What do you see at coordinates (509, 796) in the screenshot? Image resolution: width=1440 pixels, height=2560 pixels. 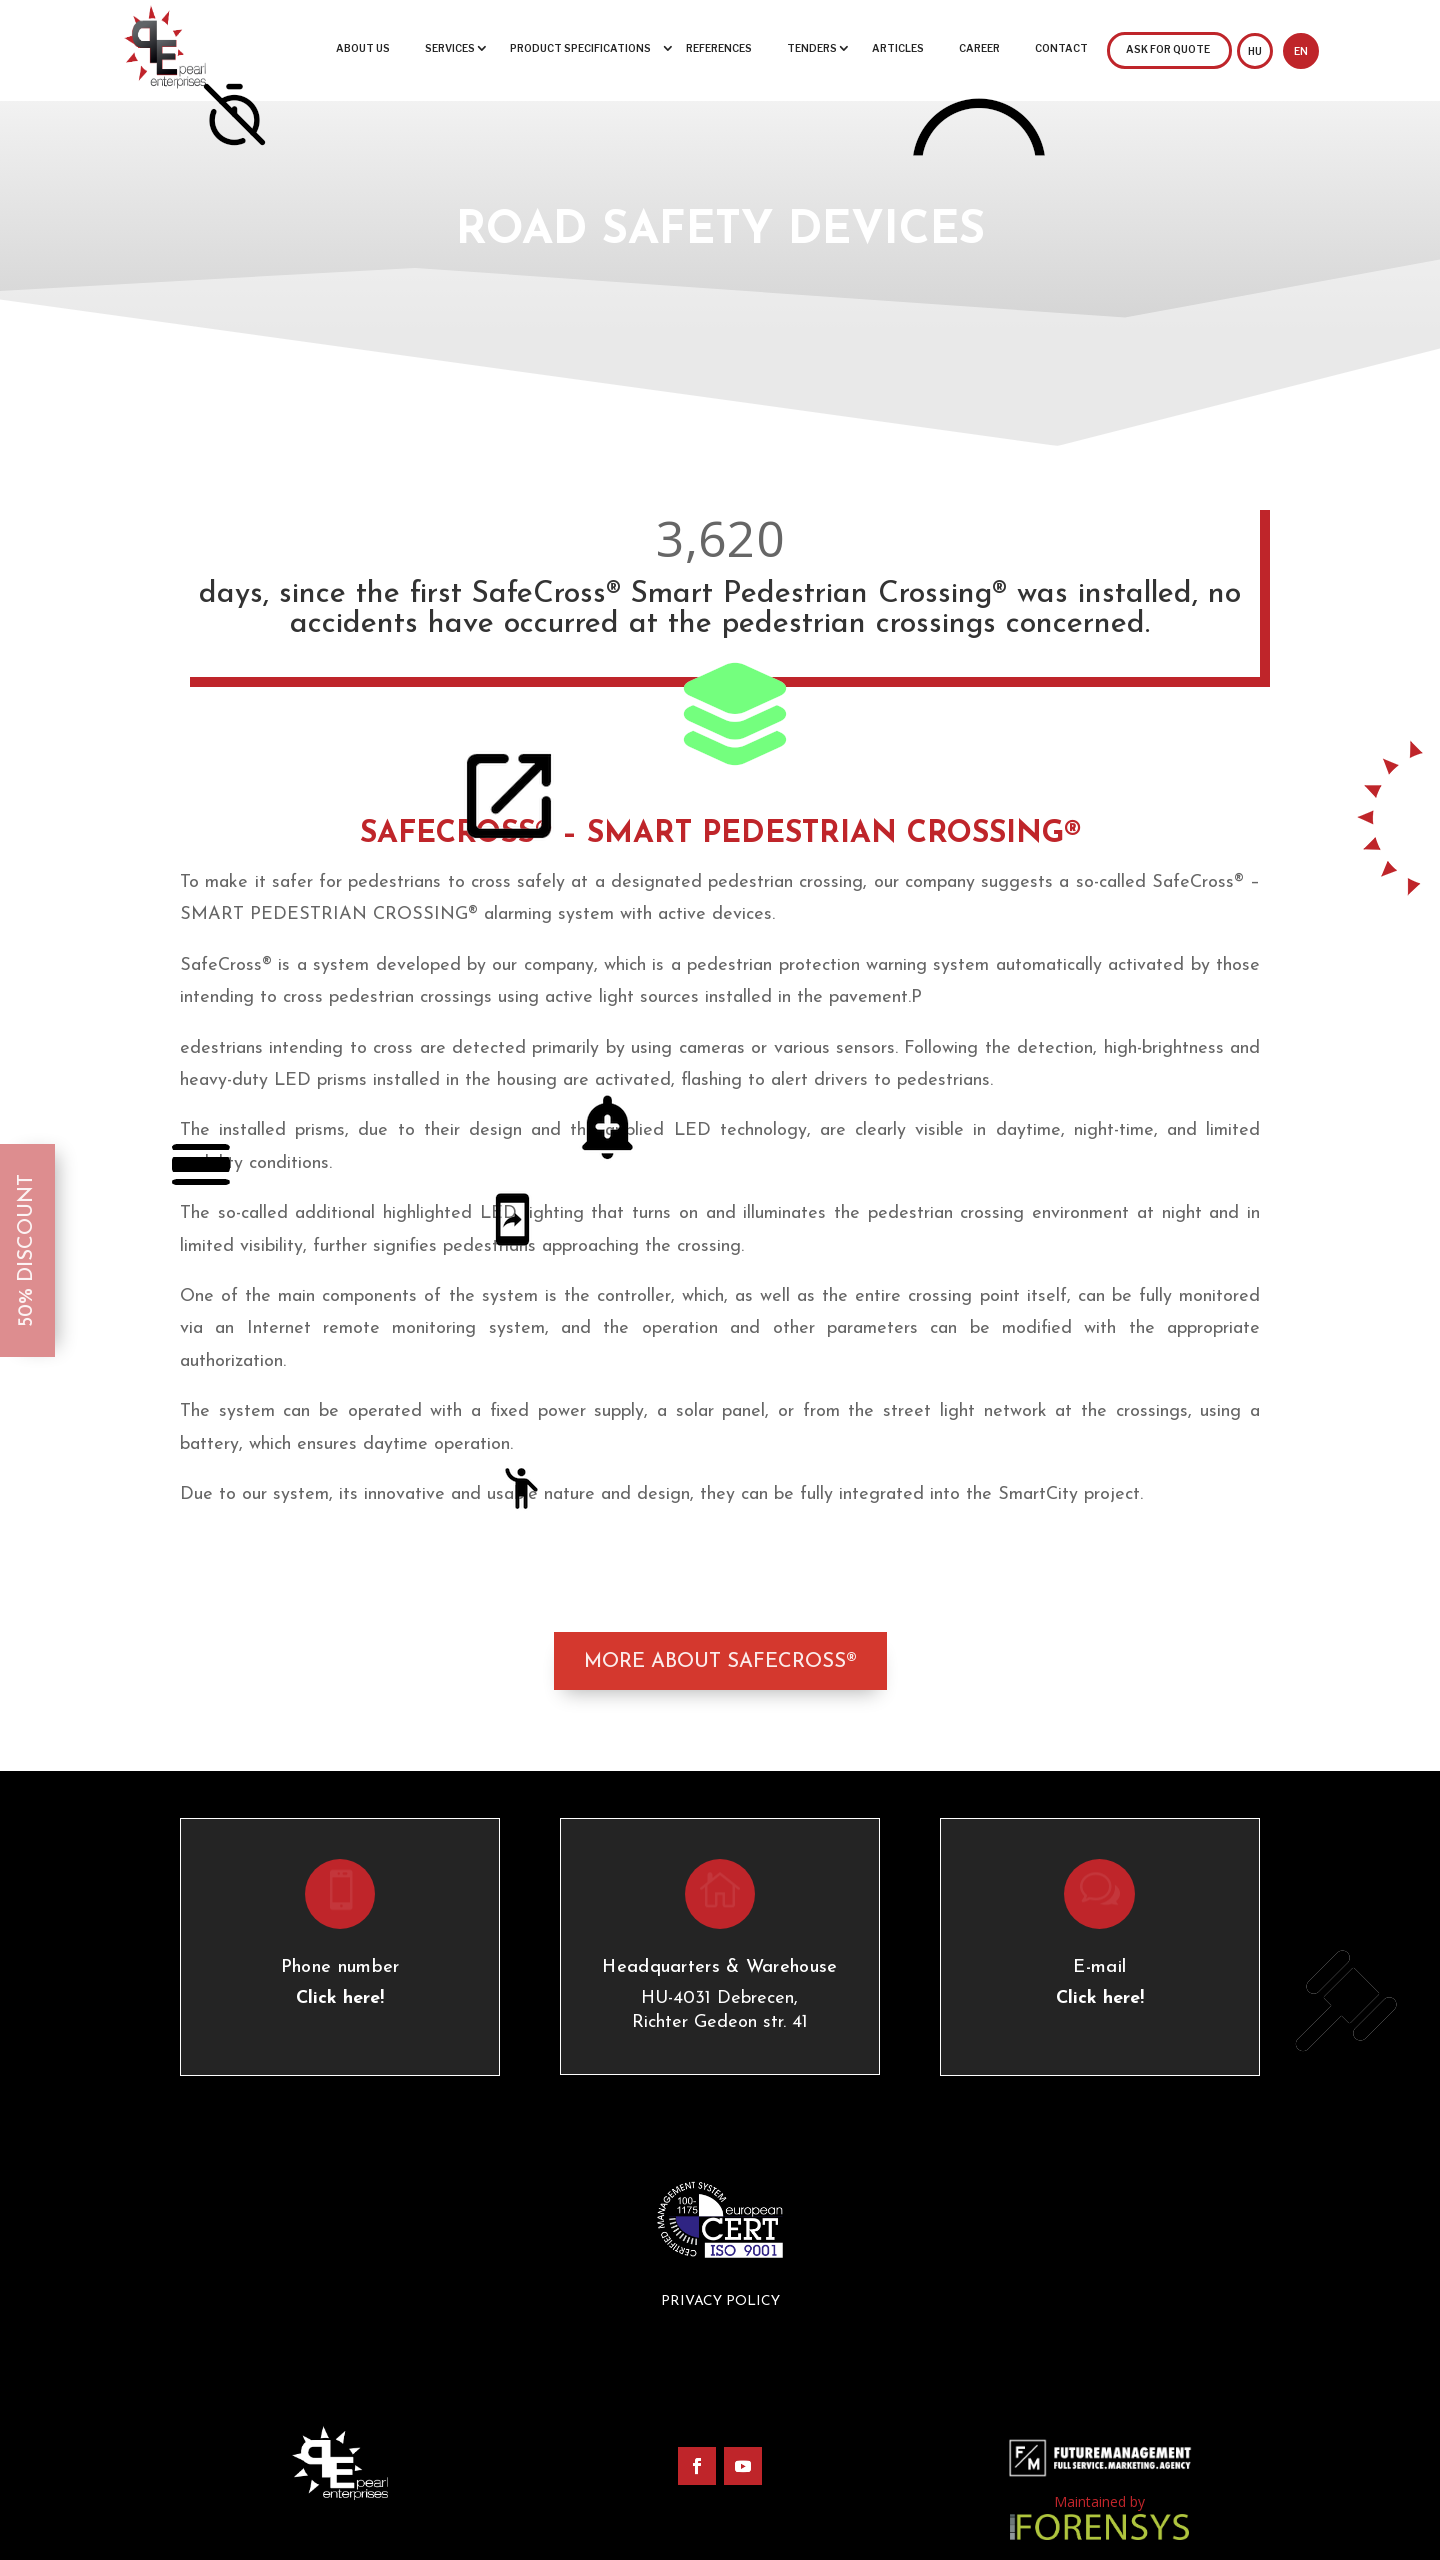 I see `open link in new window or tab` at bounding box center [509, 796].